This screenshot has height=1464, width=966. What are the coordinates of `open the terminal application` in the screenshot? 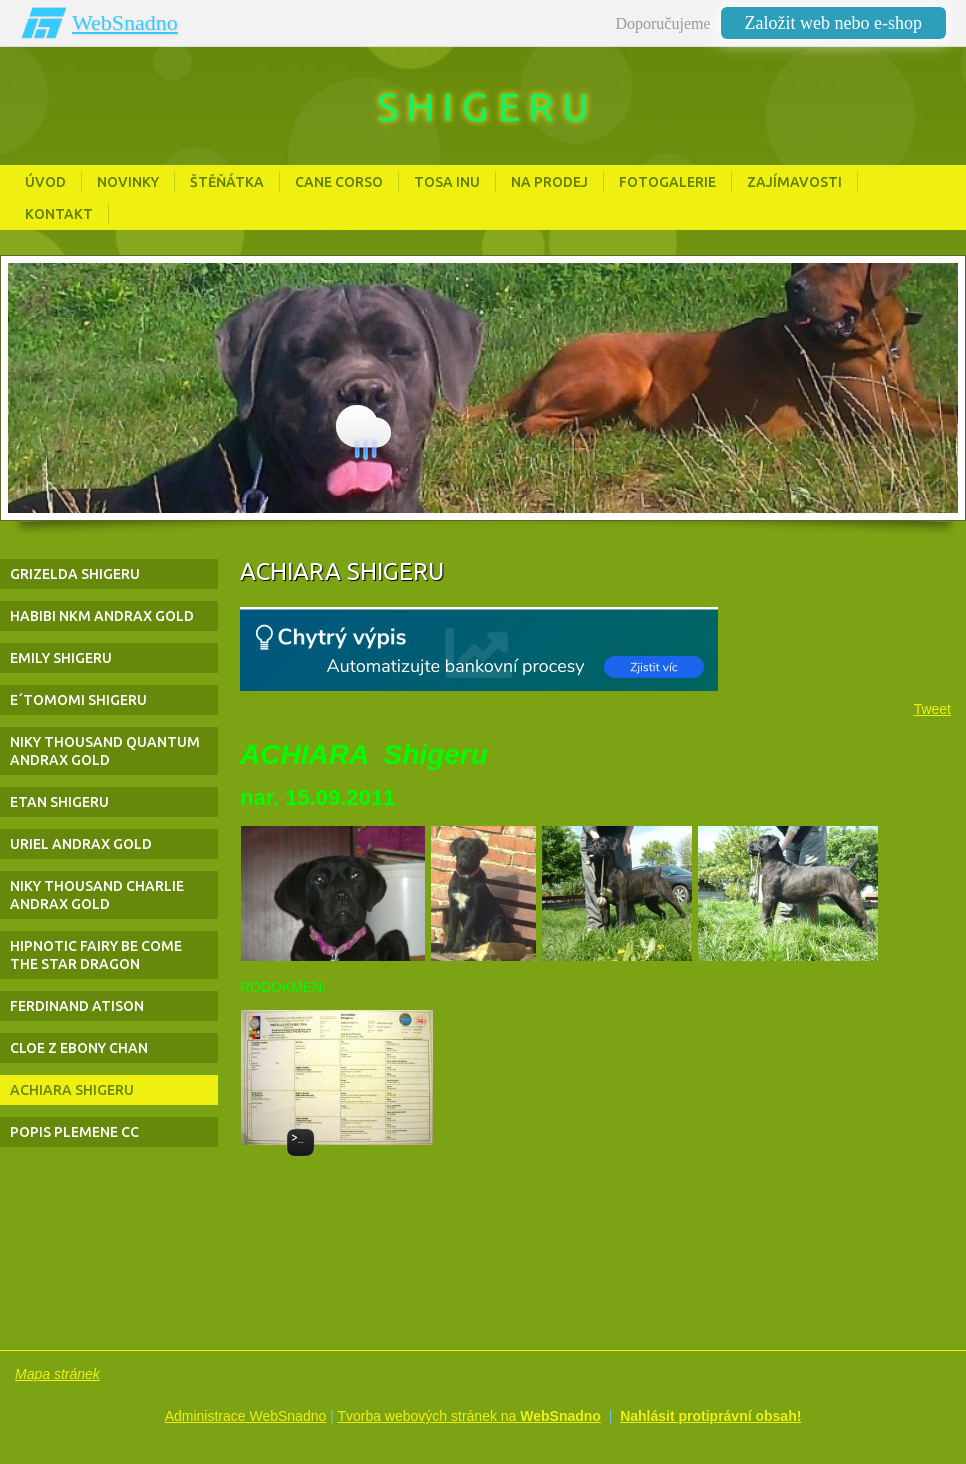 It's located at (300, 1142).